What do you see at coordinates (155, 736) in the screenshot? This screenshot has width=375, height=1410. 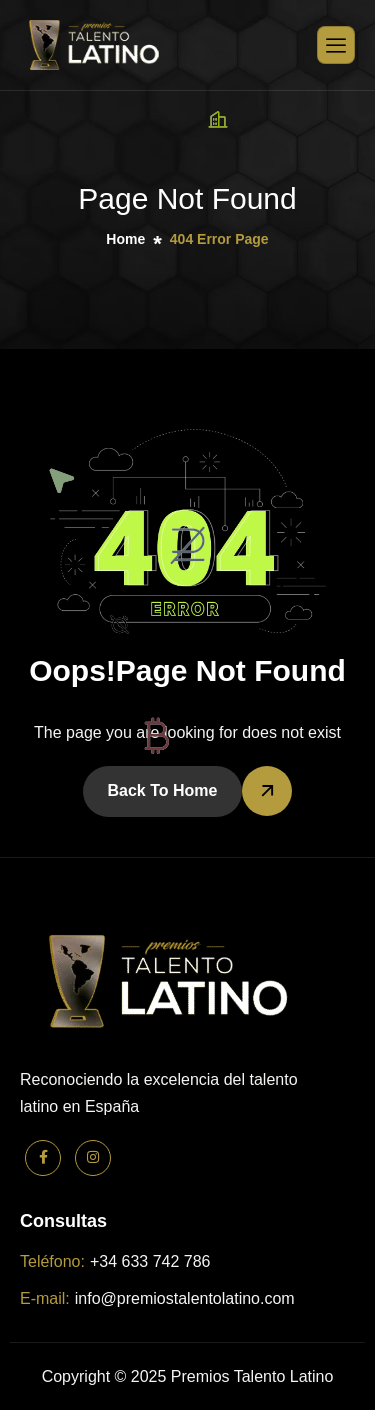 I see `view bitcoin balance or wallet` at bounding box center [155, 736].